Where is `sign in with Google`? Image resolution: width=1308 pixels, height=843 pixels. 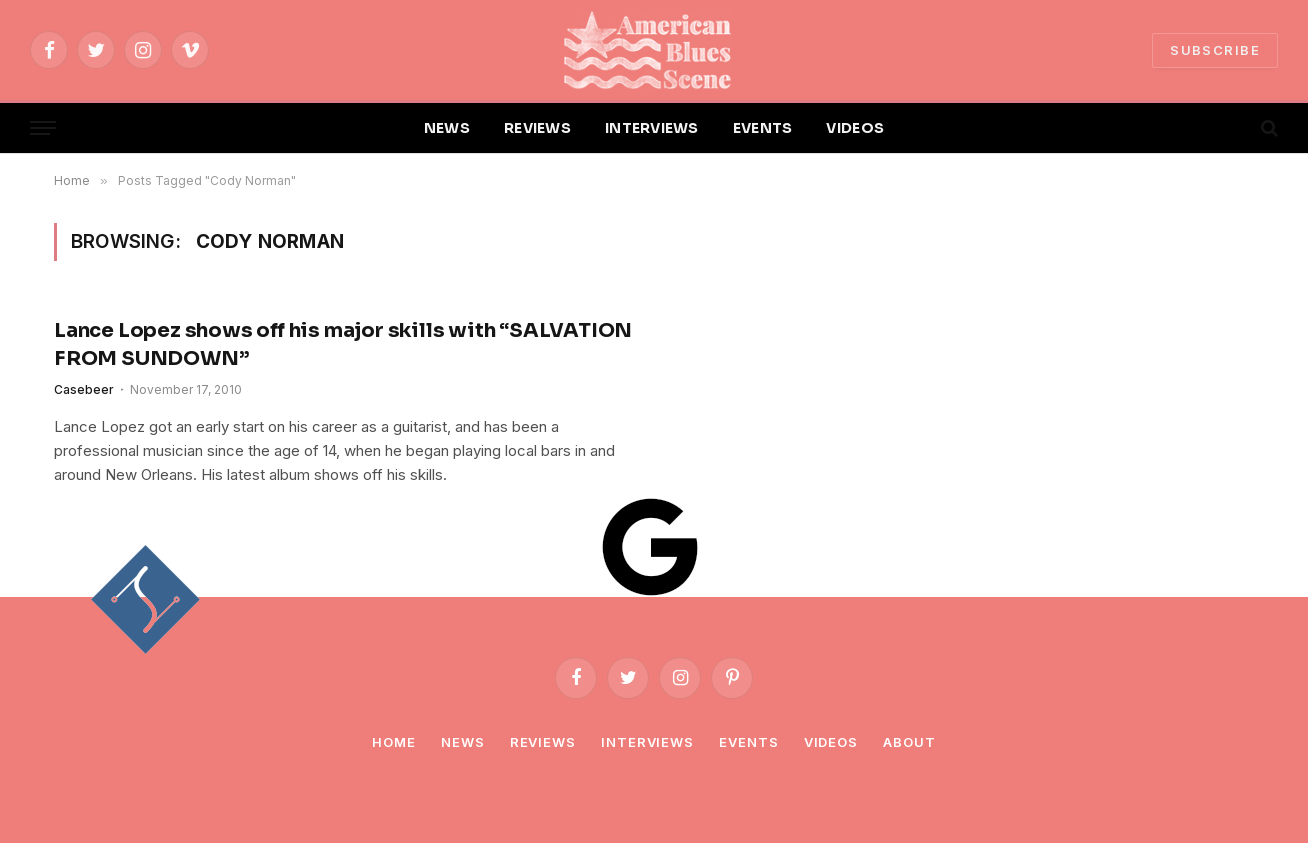 sign in with Google is located at coordinates (651, 547).